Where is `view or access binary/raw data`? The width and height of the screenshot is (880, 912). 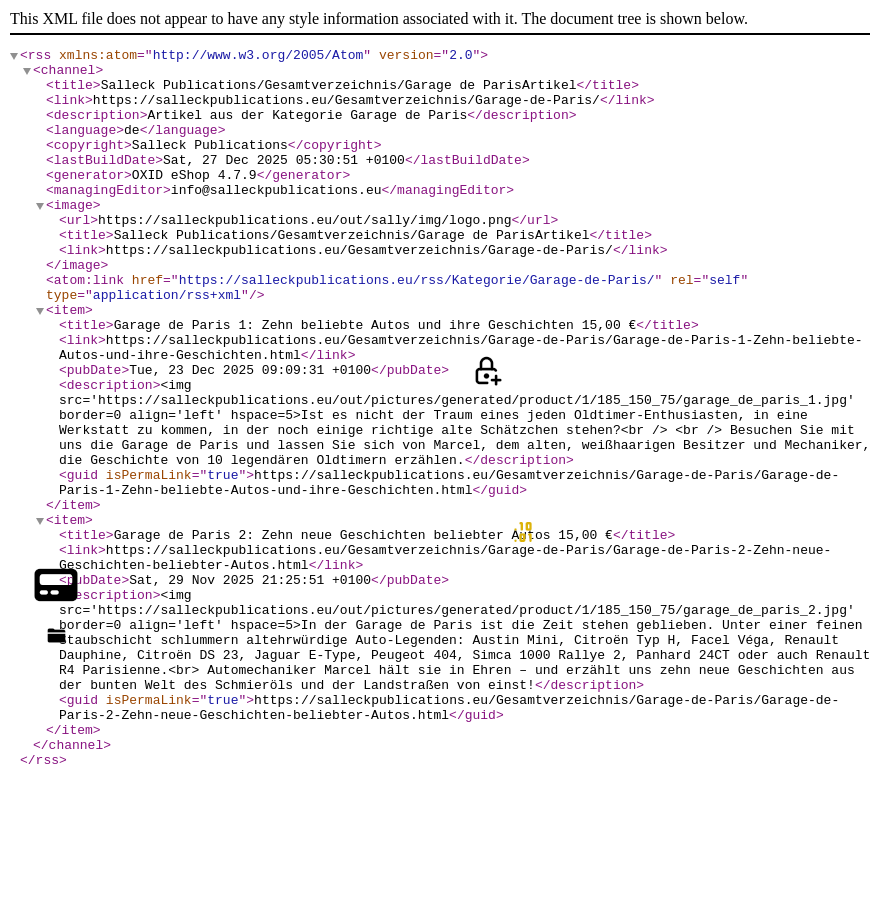 view or access binary/raw data is located at coordinates (523, 532).